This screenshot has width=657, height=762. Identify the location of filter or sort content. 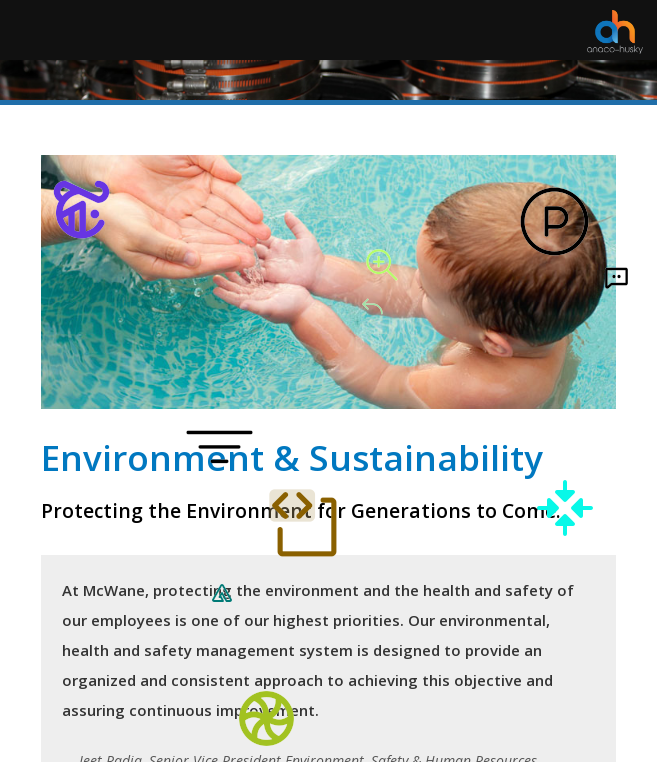
(219, 444).